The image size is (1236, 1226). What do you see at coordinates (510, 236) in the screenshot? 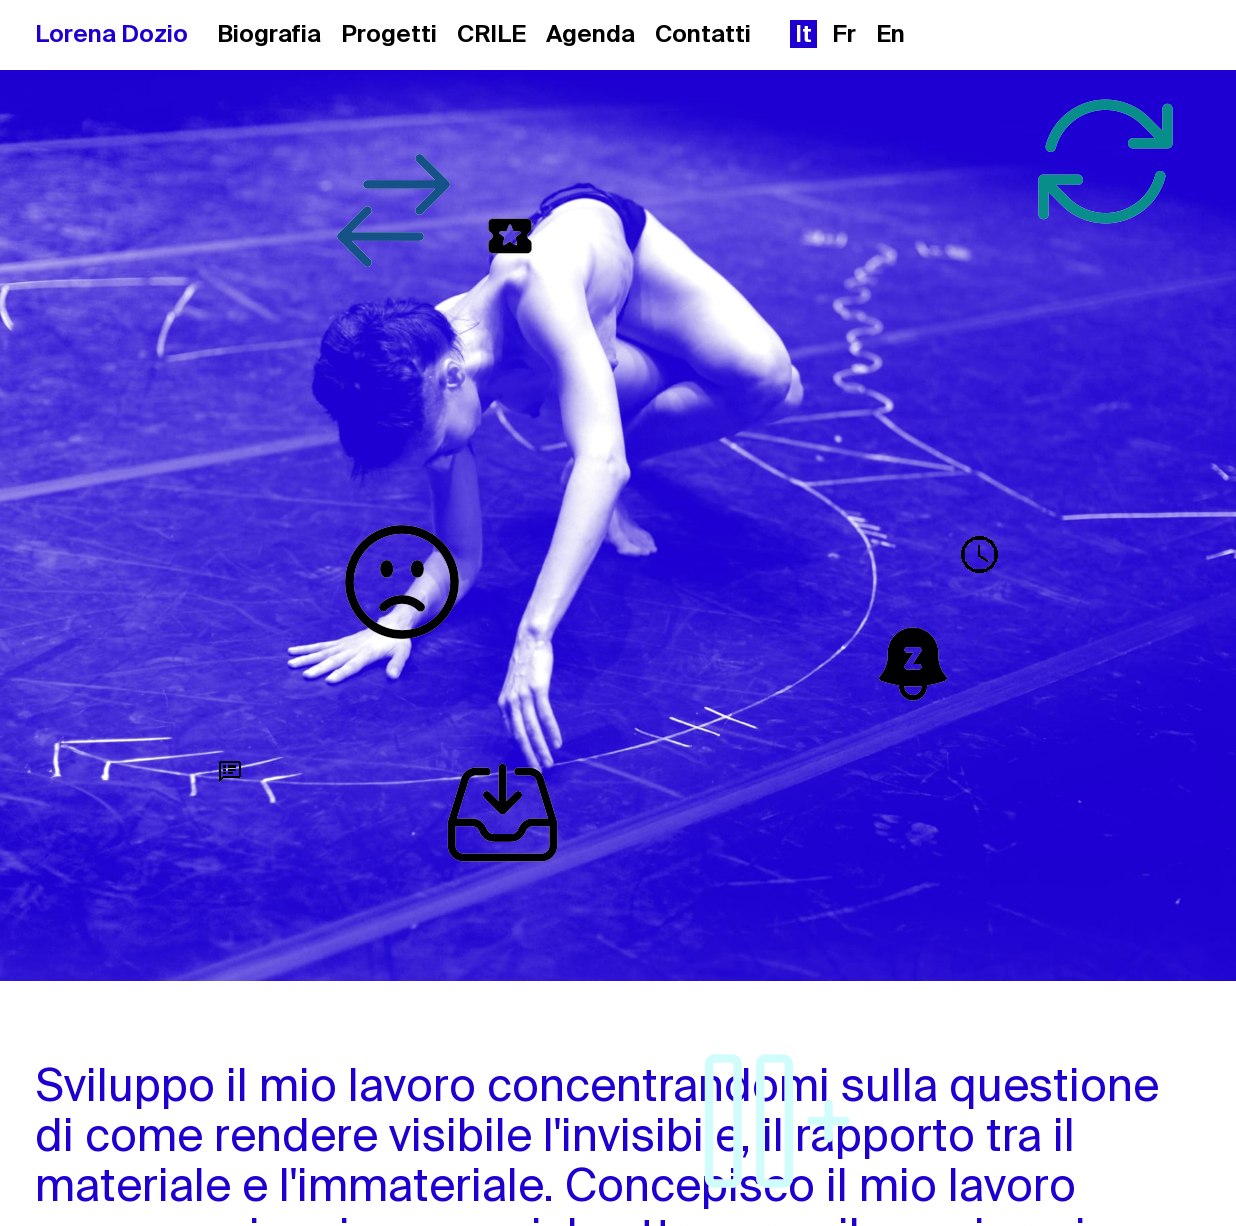
I see `browse local events and activities` at bounding box center [510, 236].